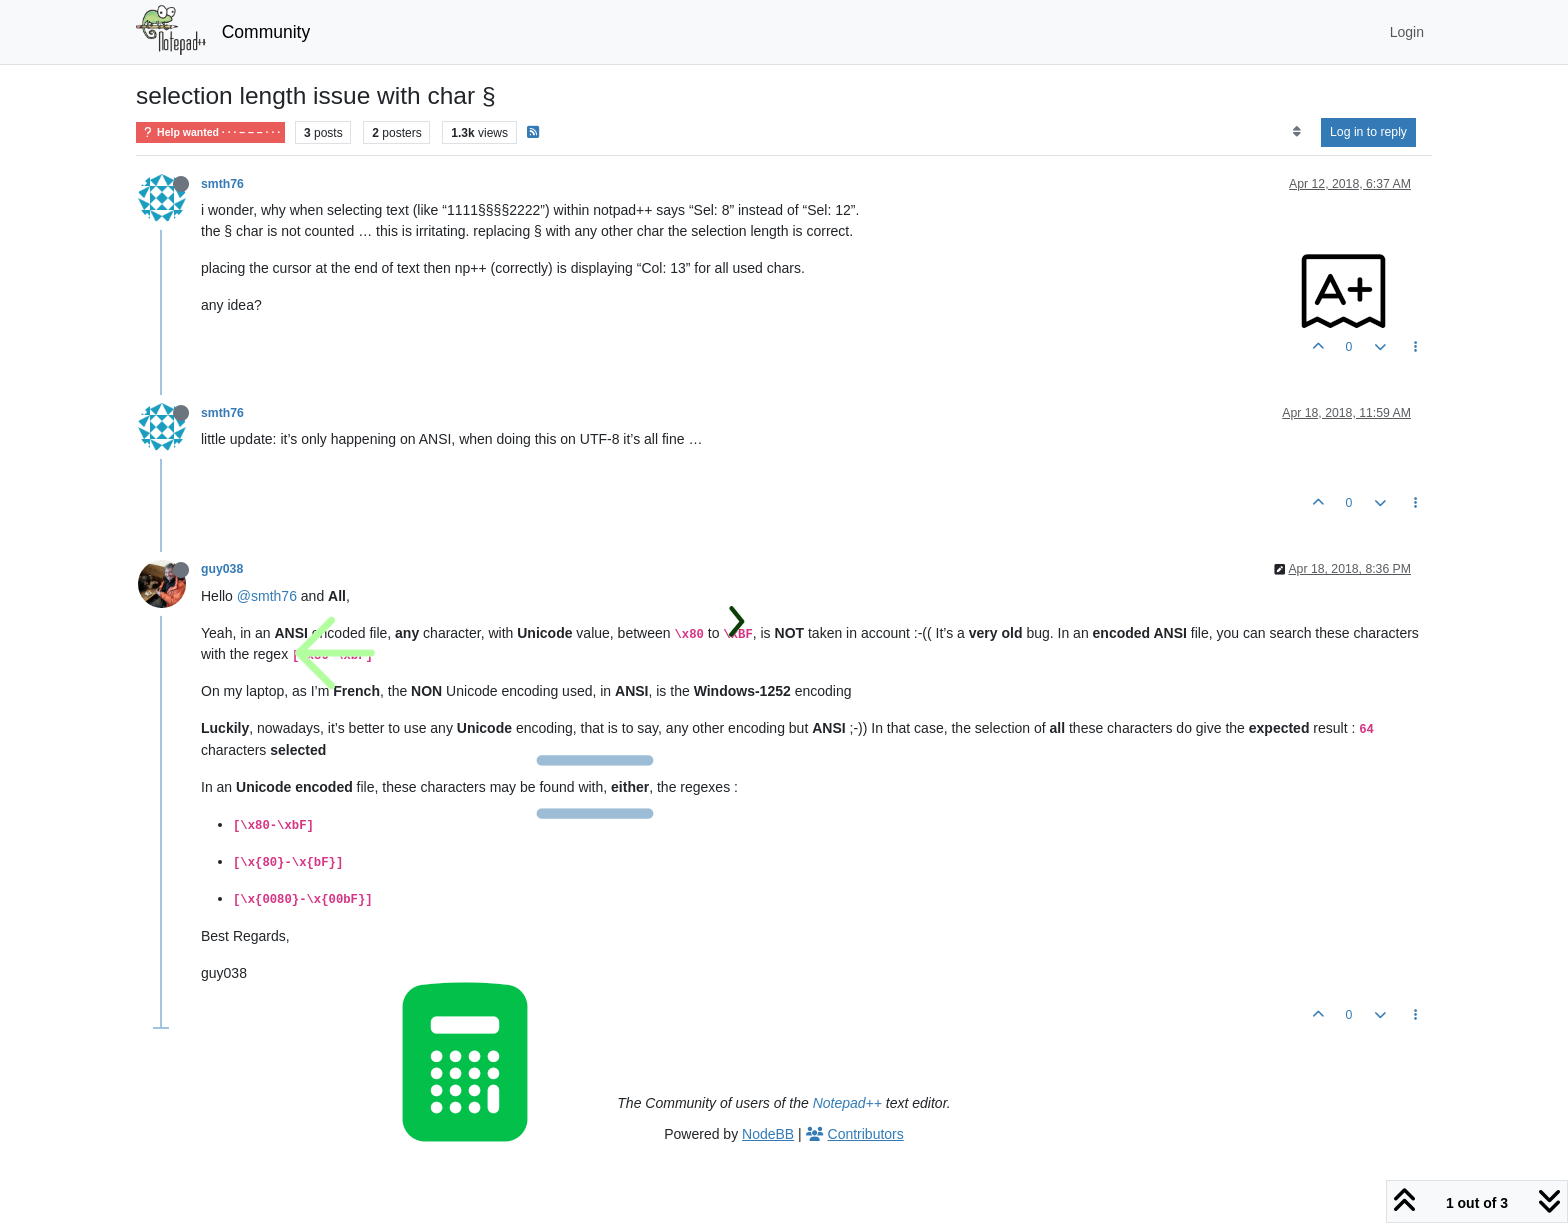 The height and width of the screenshot is (1223, 1568). I want to click on navigate to the next item or screen, so click(735, 621).